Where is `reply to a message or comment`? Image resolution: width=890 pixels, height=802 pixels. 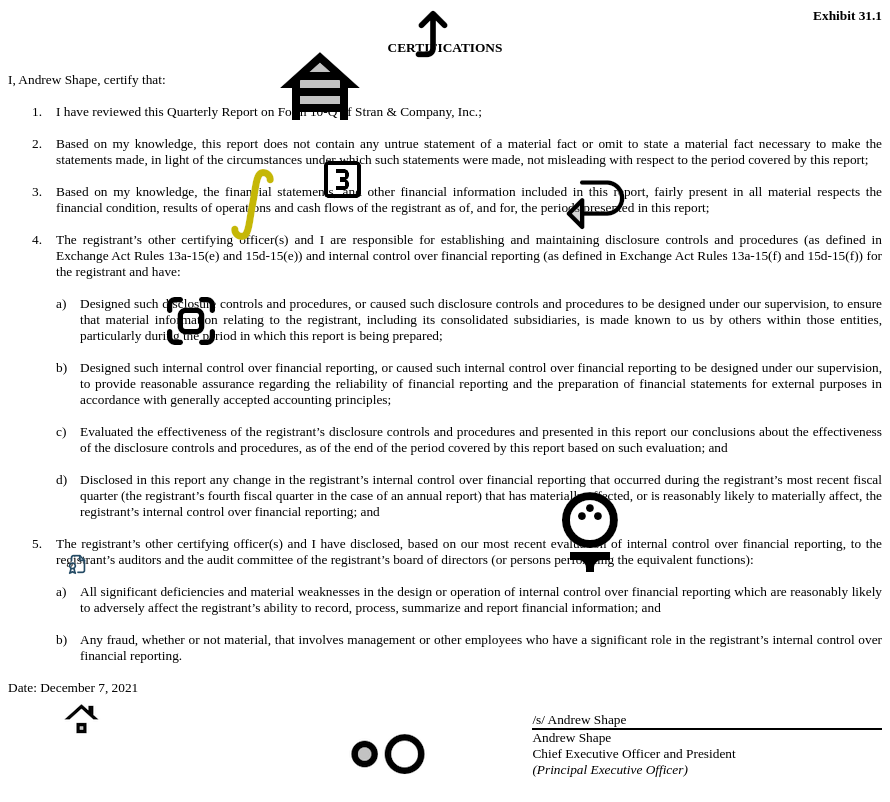 reply to a message or comment is located at coordinates (433, 34).